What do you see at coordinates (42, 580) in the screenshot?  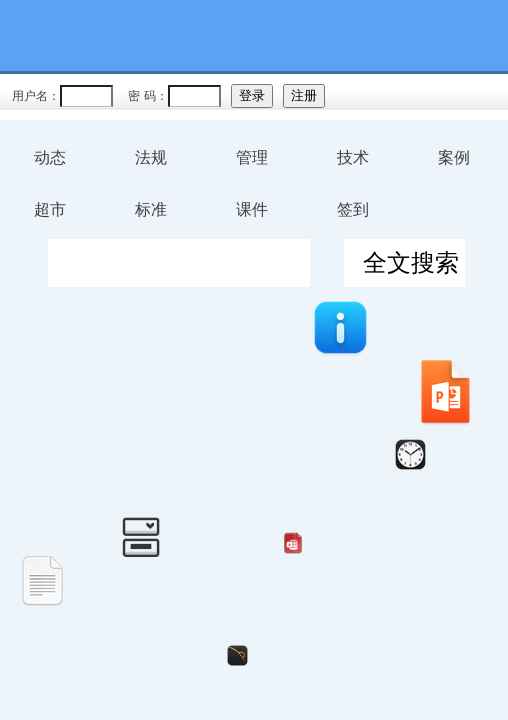 I see `open a text file` at bounding box center [42, 580].